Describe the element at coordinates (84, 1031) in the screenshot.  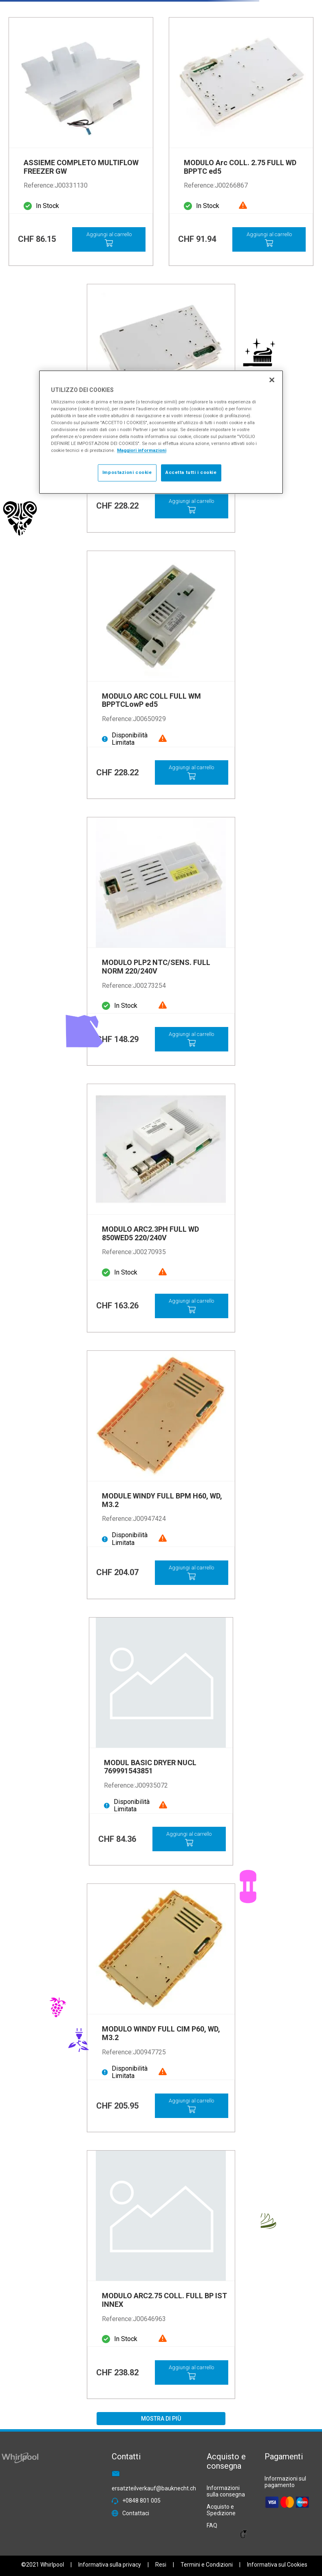
I see `select Egypt as your region or country` at that location.